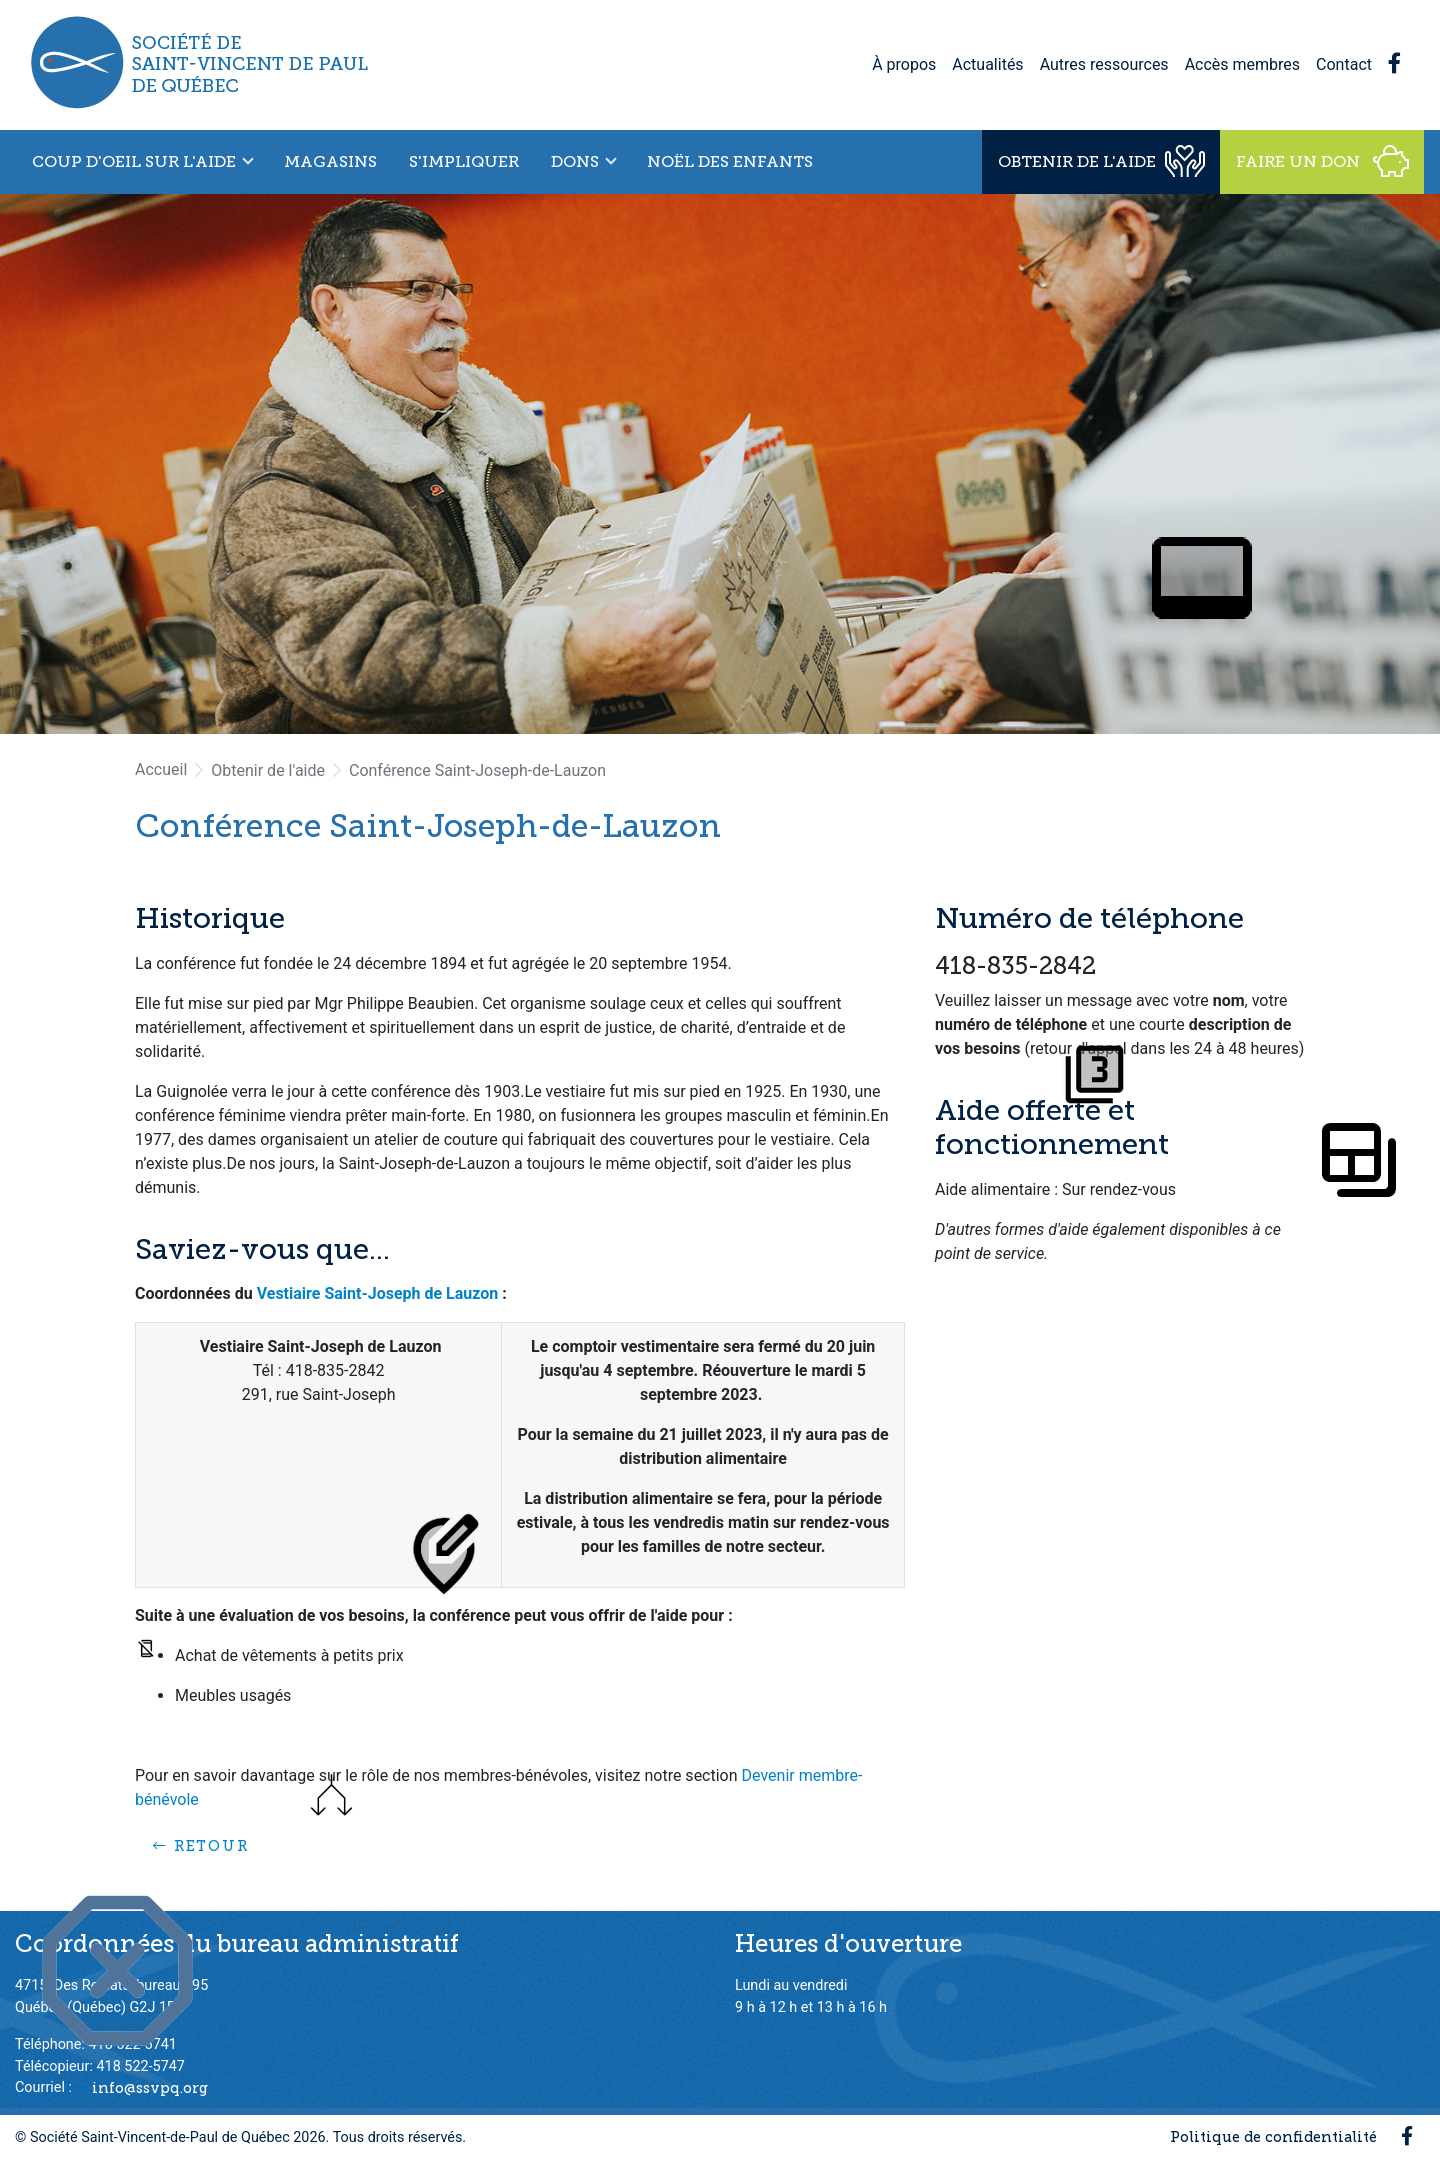 The height and width of the screenshot is (2161, 1440). Describe the element at coordinates (444, 1556) in the screenshot. I see `edit a saved location` at that location.